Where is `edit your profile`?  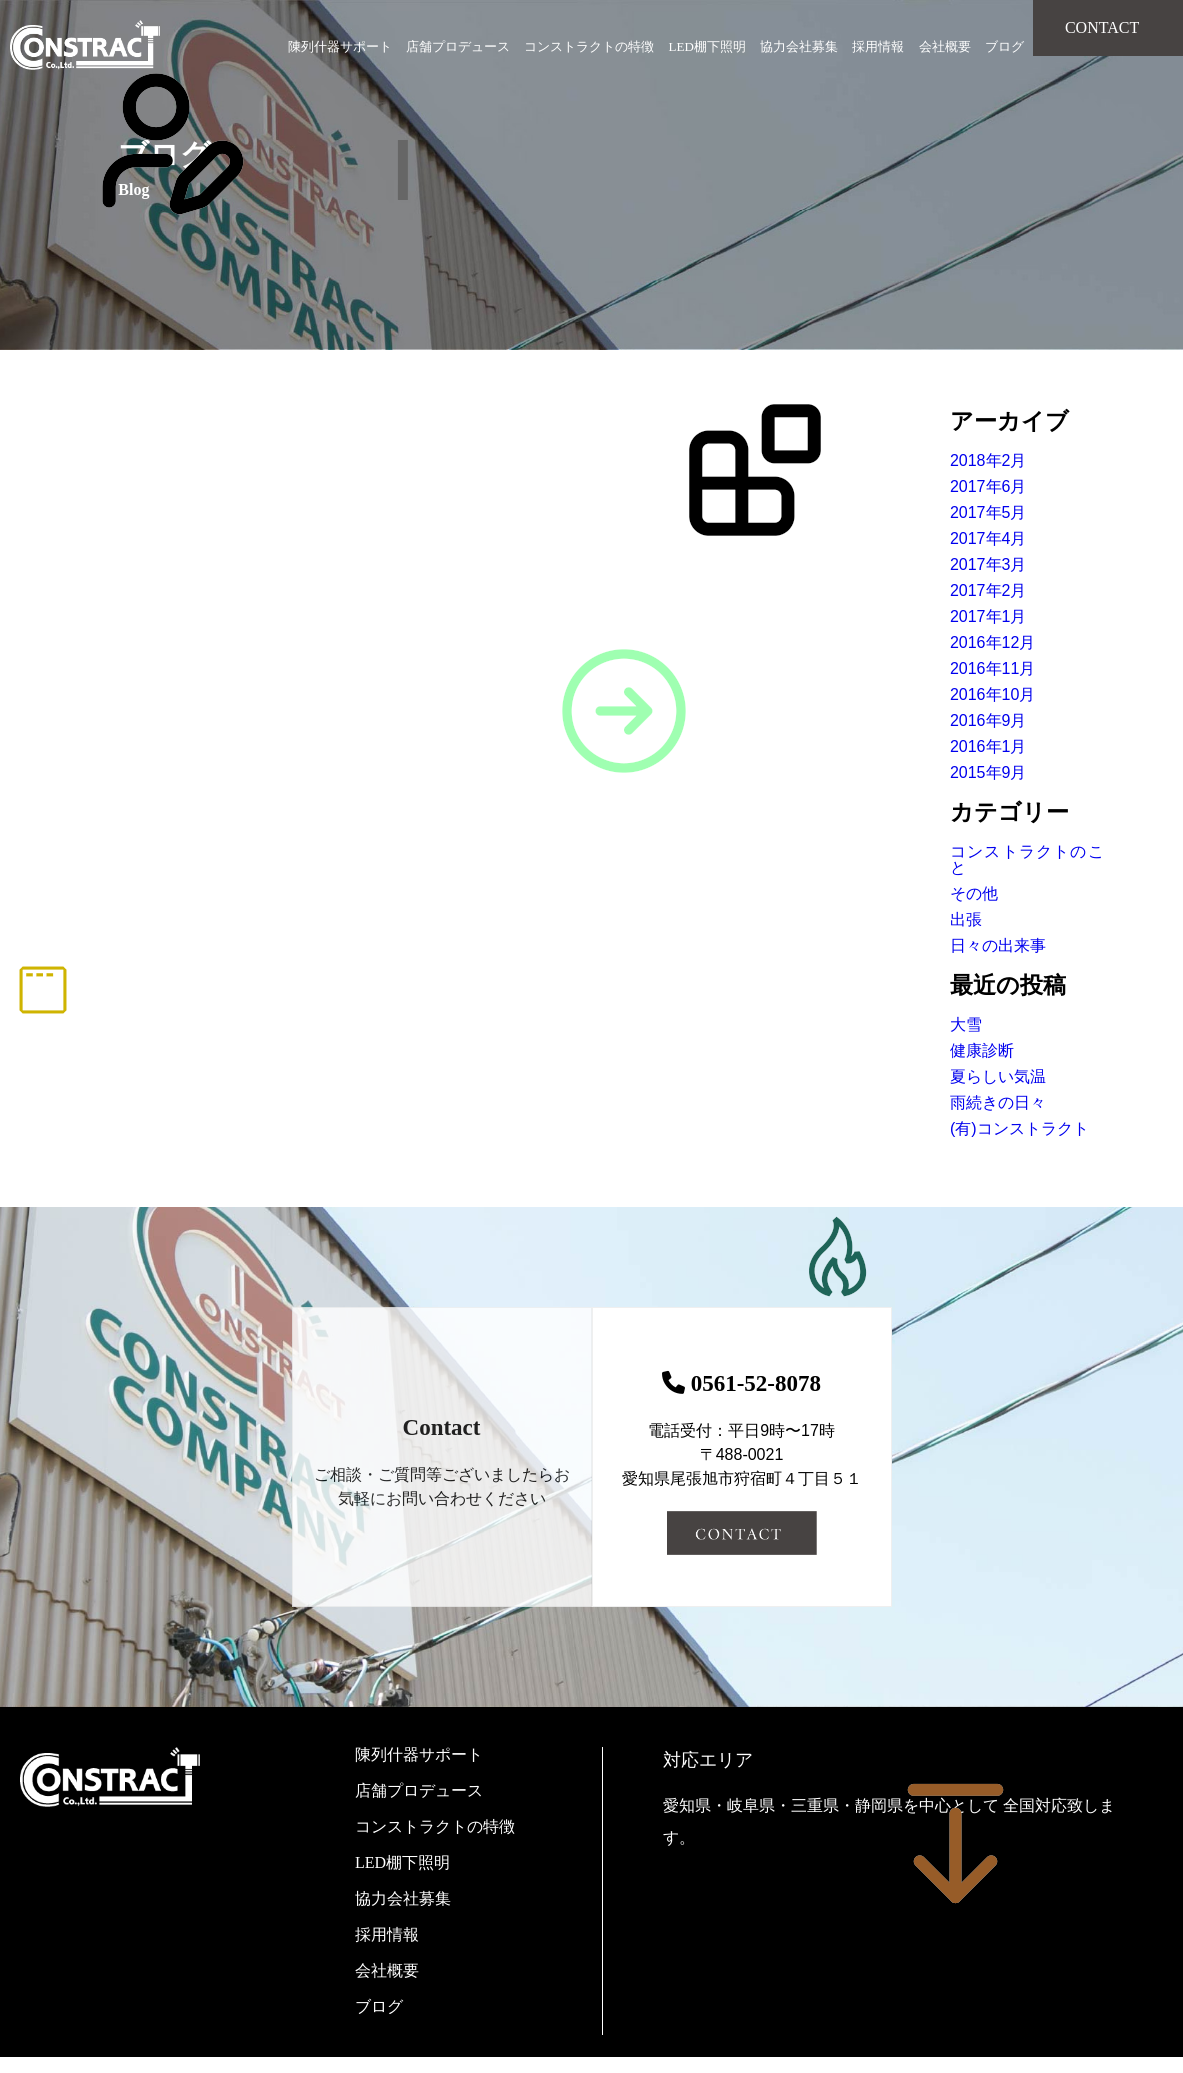
edit your profile is located at coordinates (169, 140).